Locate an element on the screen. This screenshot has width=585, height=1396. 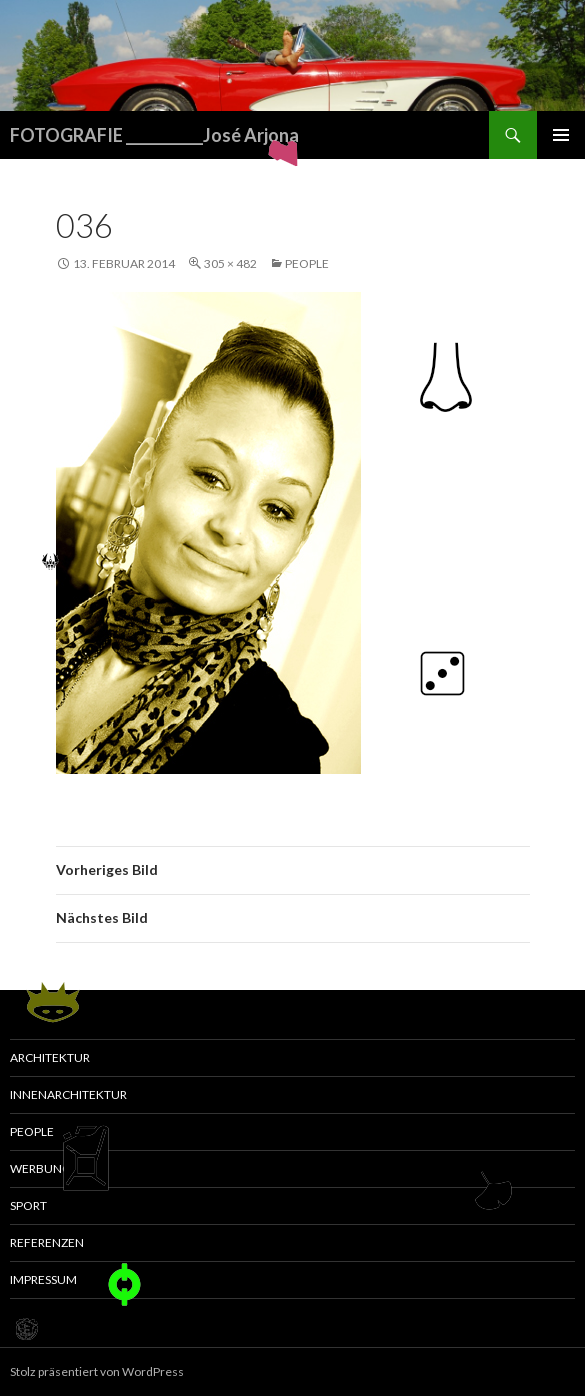
launch space combat game is located at coordinates (50, 561).